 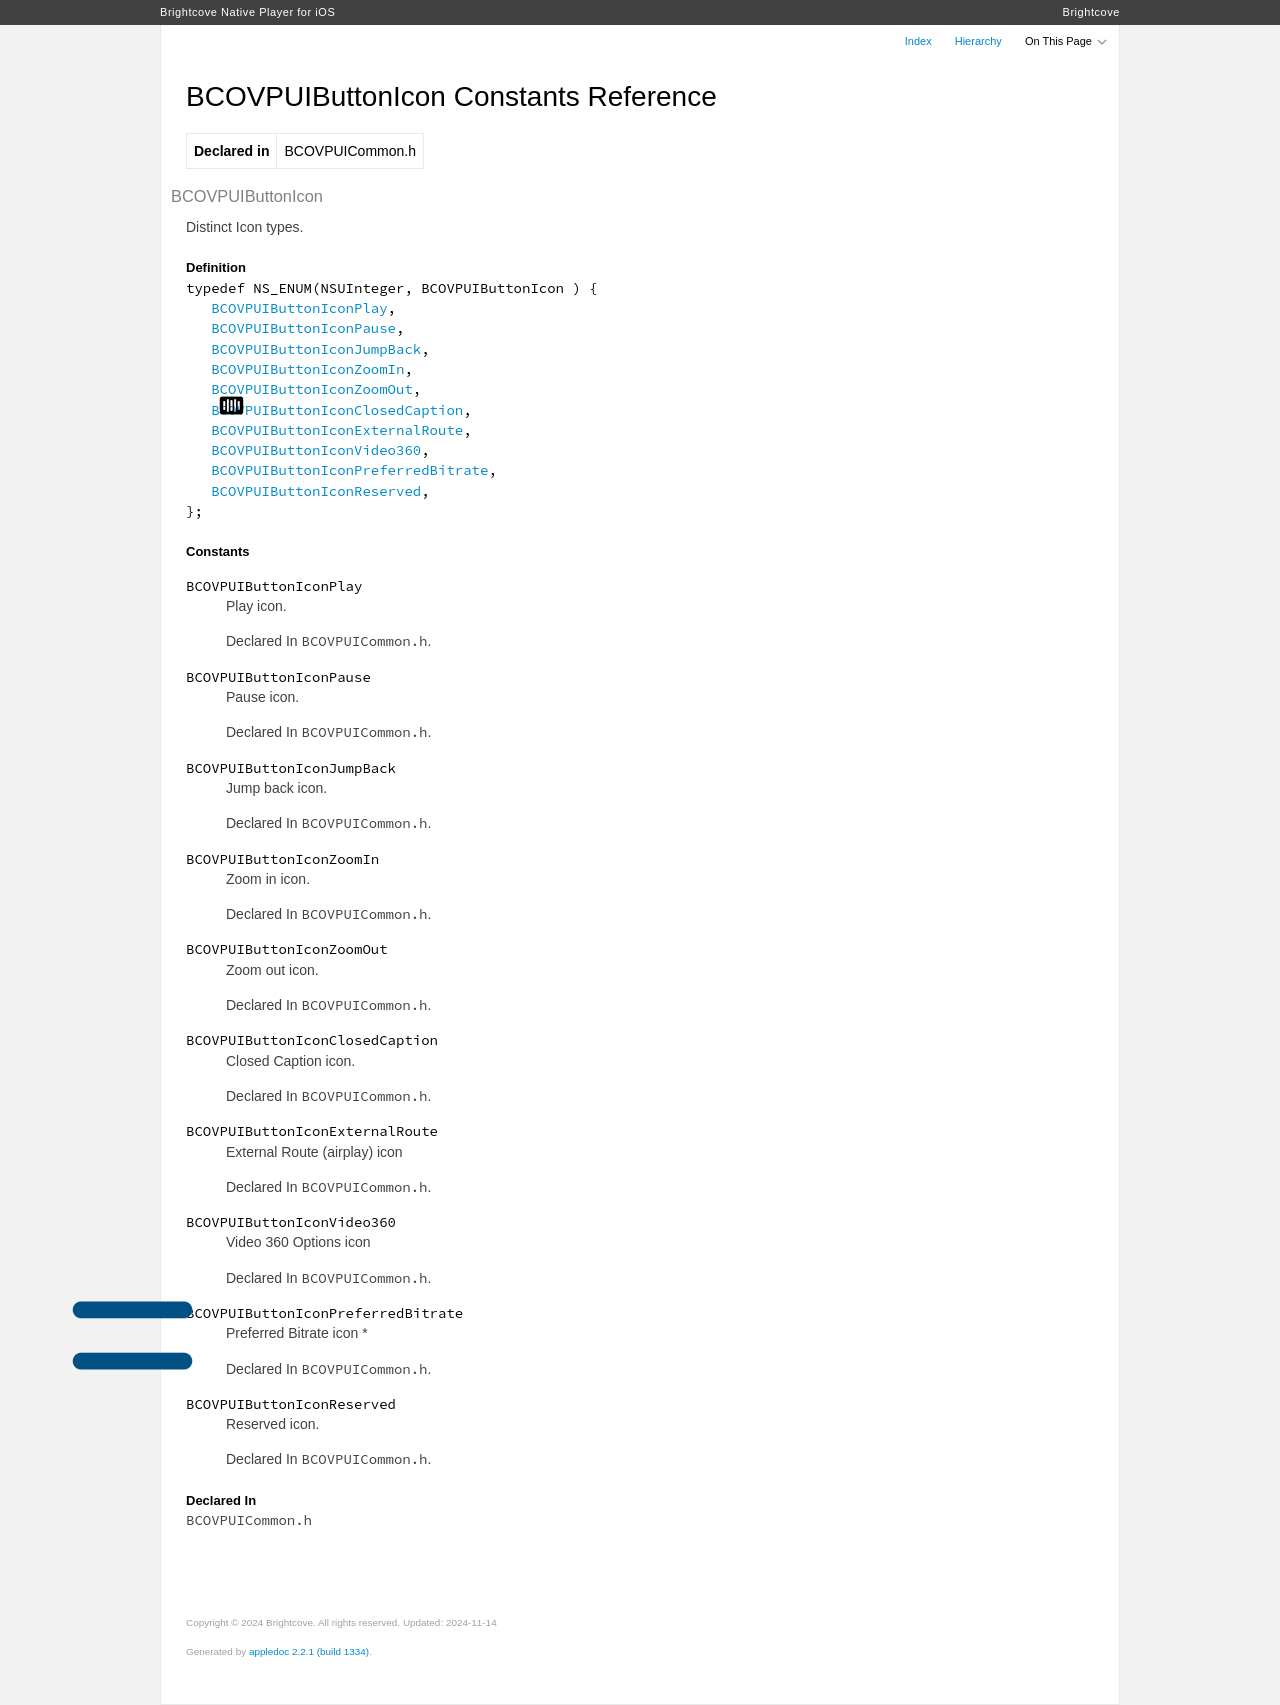 What do you see at coordinates (231, 405) in the screenshot?
I see `scan a barcode` at bounding box center [231, 405].